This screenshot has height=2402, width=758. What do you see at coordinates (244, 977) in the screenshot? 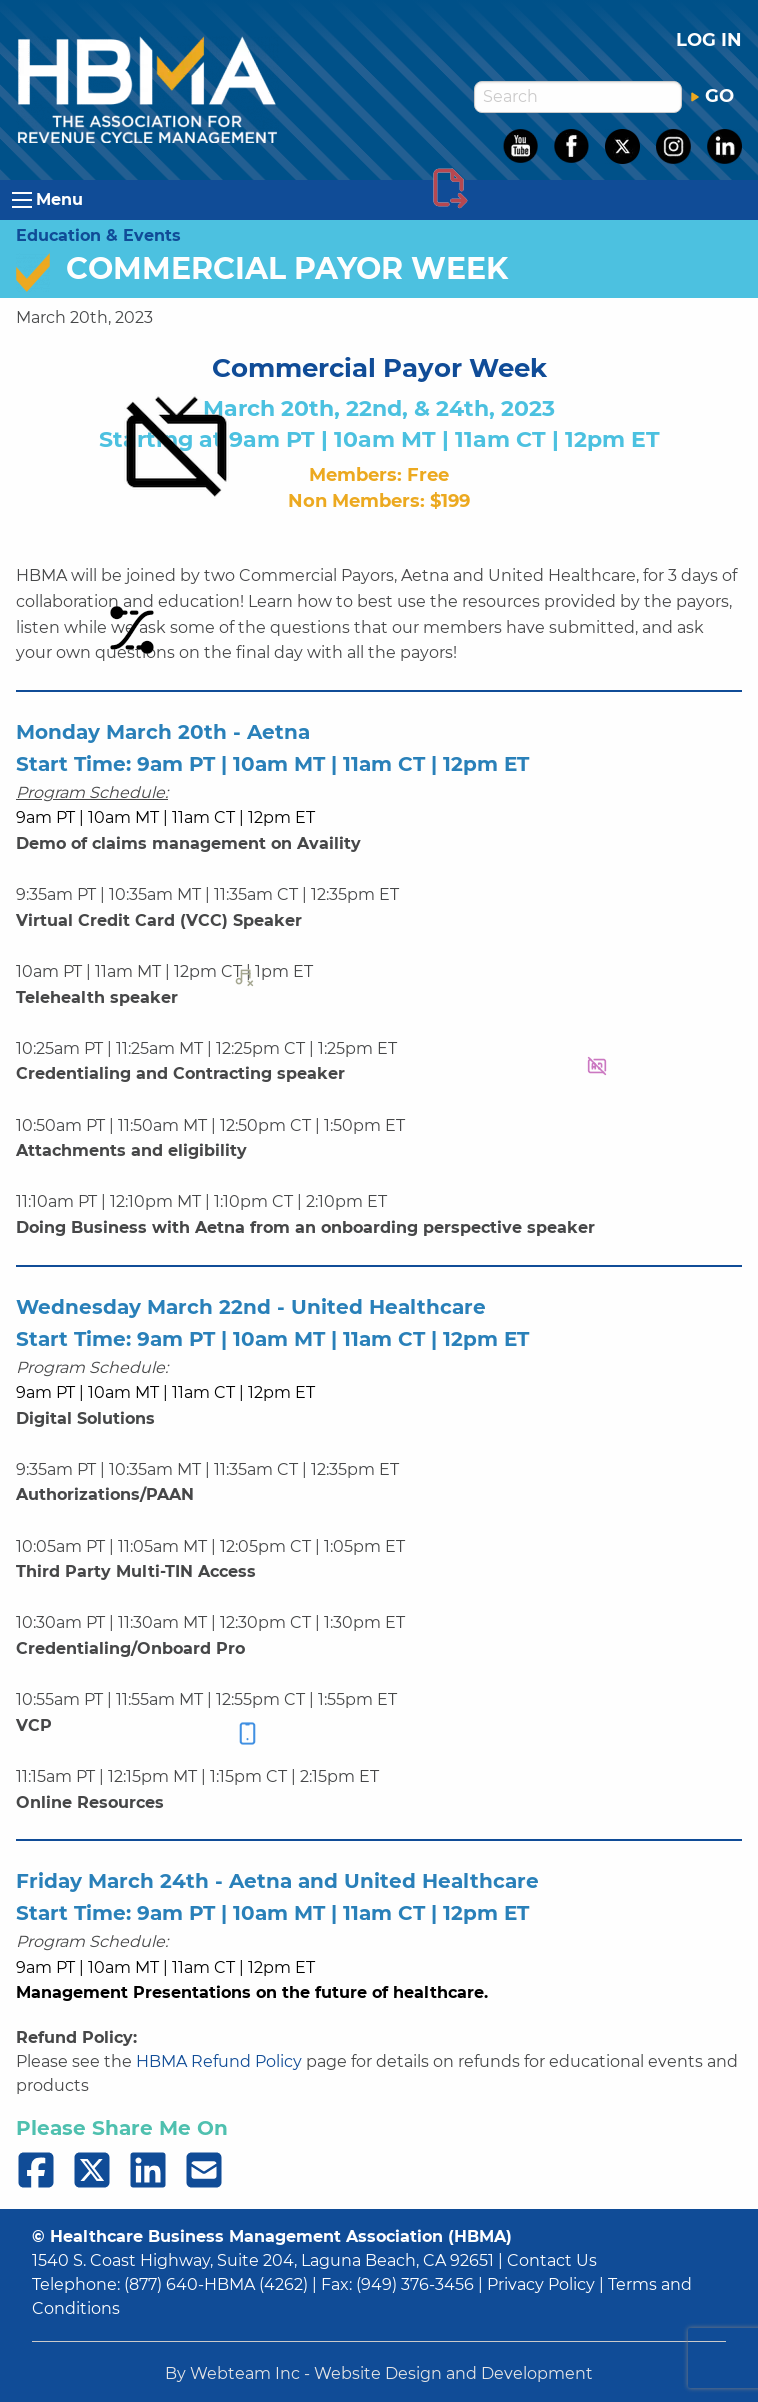
I see `remove a song from playlist` at bounding box center [244, 977].